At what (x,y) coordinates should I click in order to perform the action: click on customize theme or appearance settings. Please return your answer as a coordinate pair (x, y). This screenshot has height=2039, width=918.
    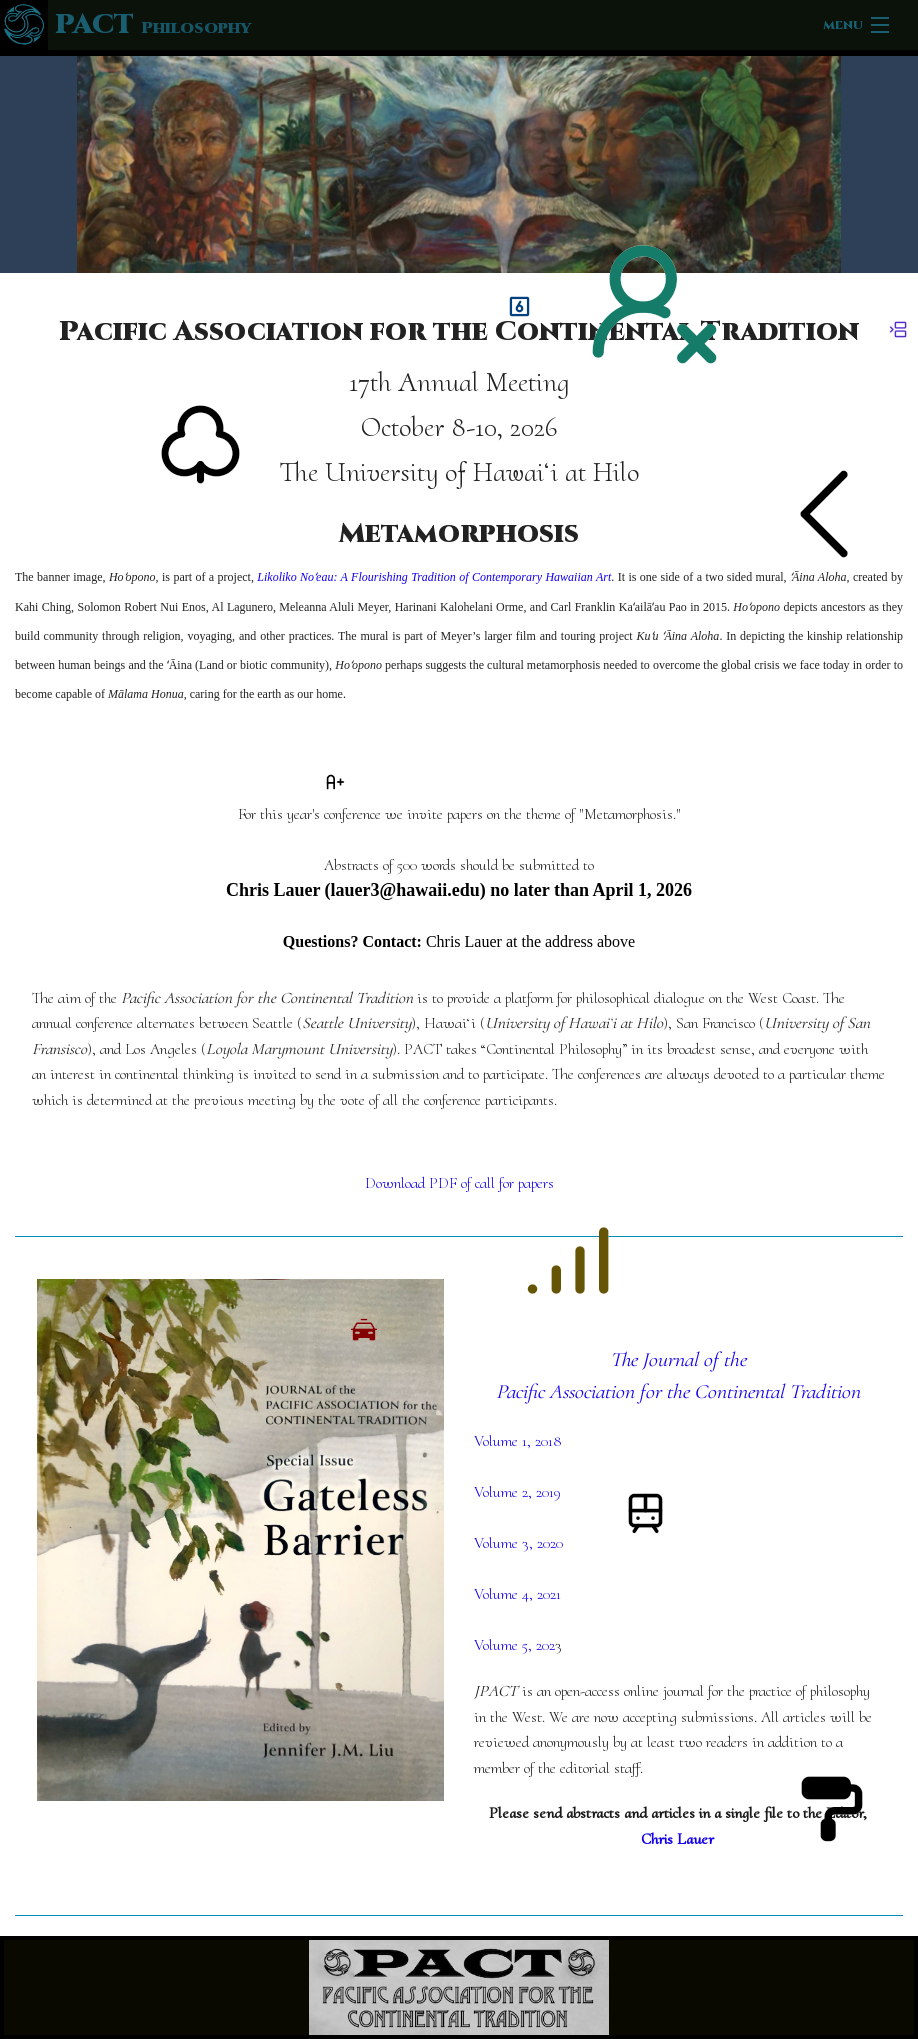
    Looking at the image, I should click on (832, 1807).